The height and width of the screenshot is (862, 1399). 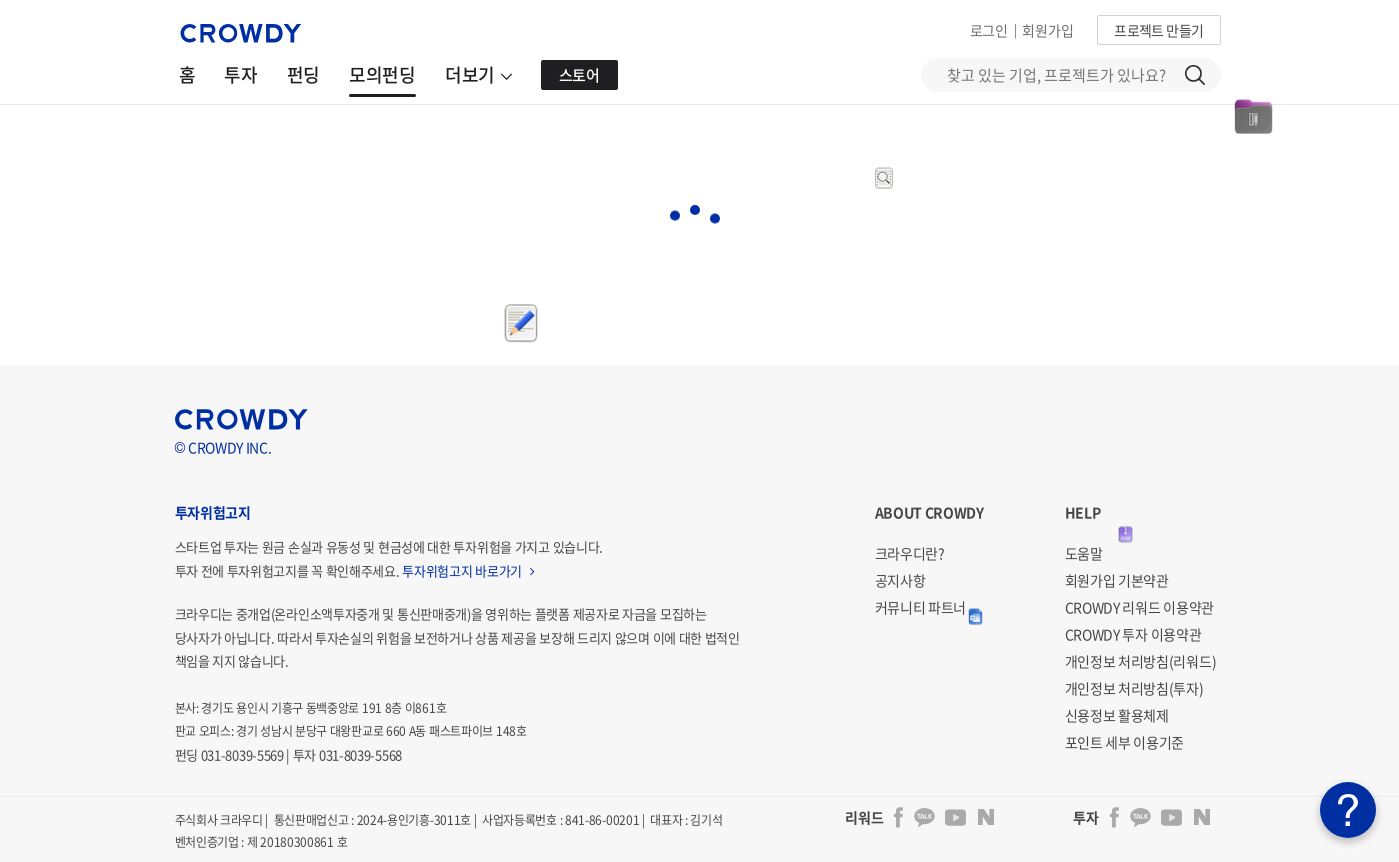 I want to click on open text editor application, so click(x=521, y=323).